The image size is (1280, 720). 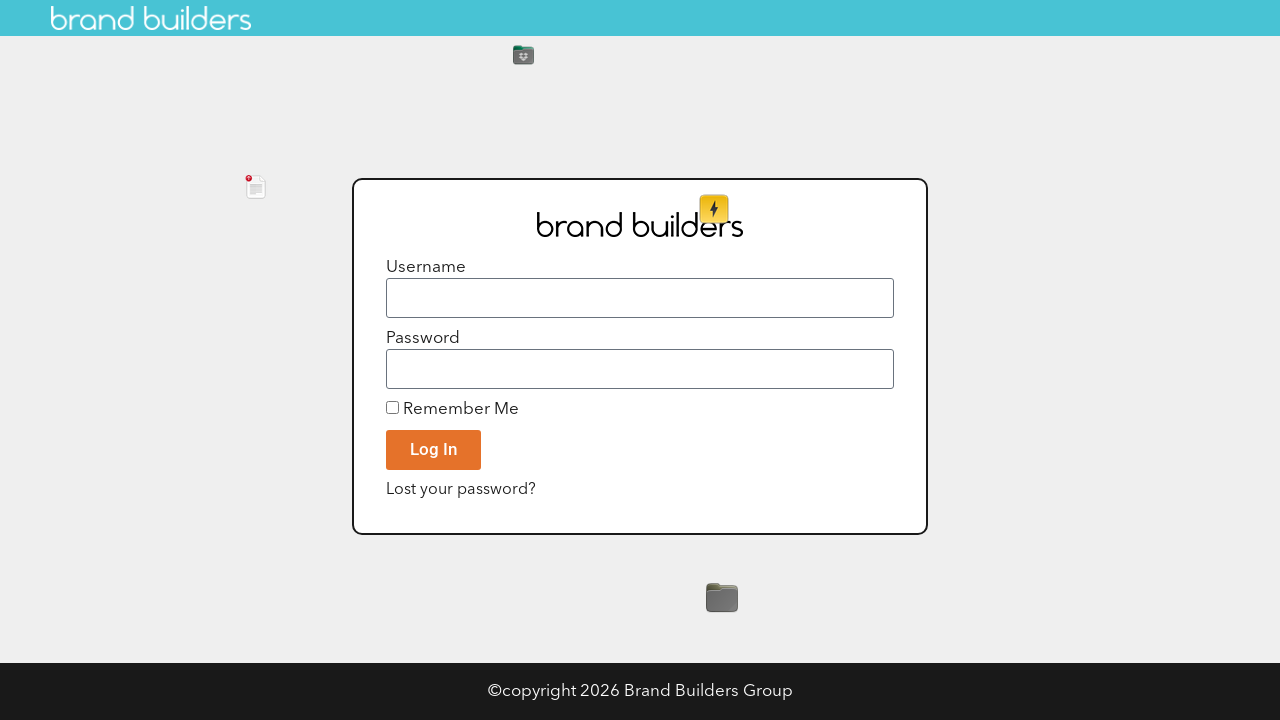 What do you see at coordinates (714, 209) in the screenshot?
I see `open power management settings` at bounding box center [714, 209].